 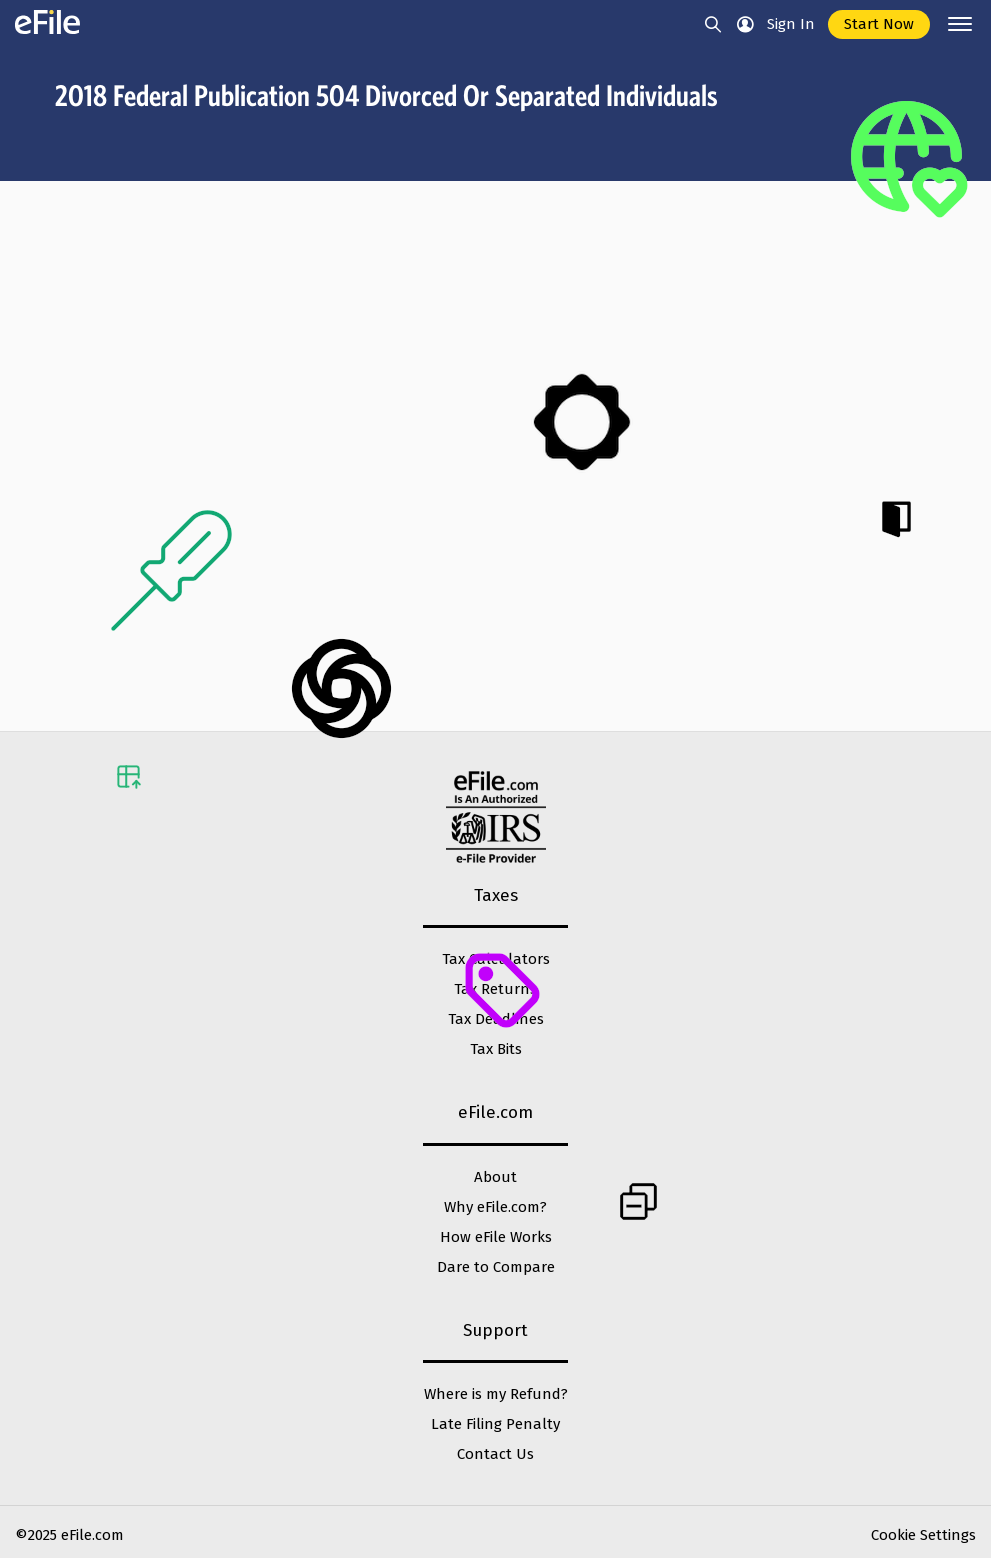 I want to click on collapse all expanded items in a tree view, so click(x=638, y=1201).